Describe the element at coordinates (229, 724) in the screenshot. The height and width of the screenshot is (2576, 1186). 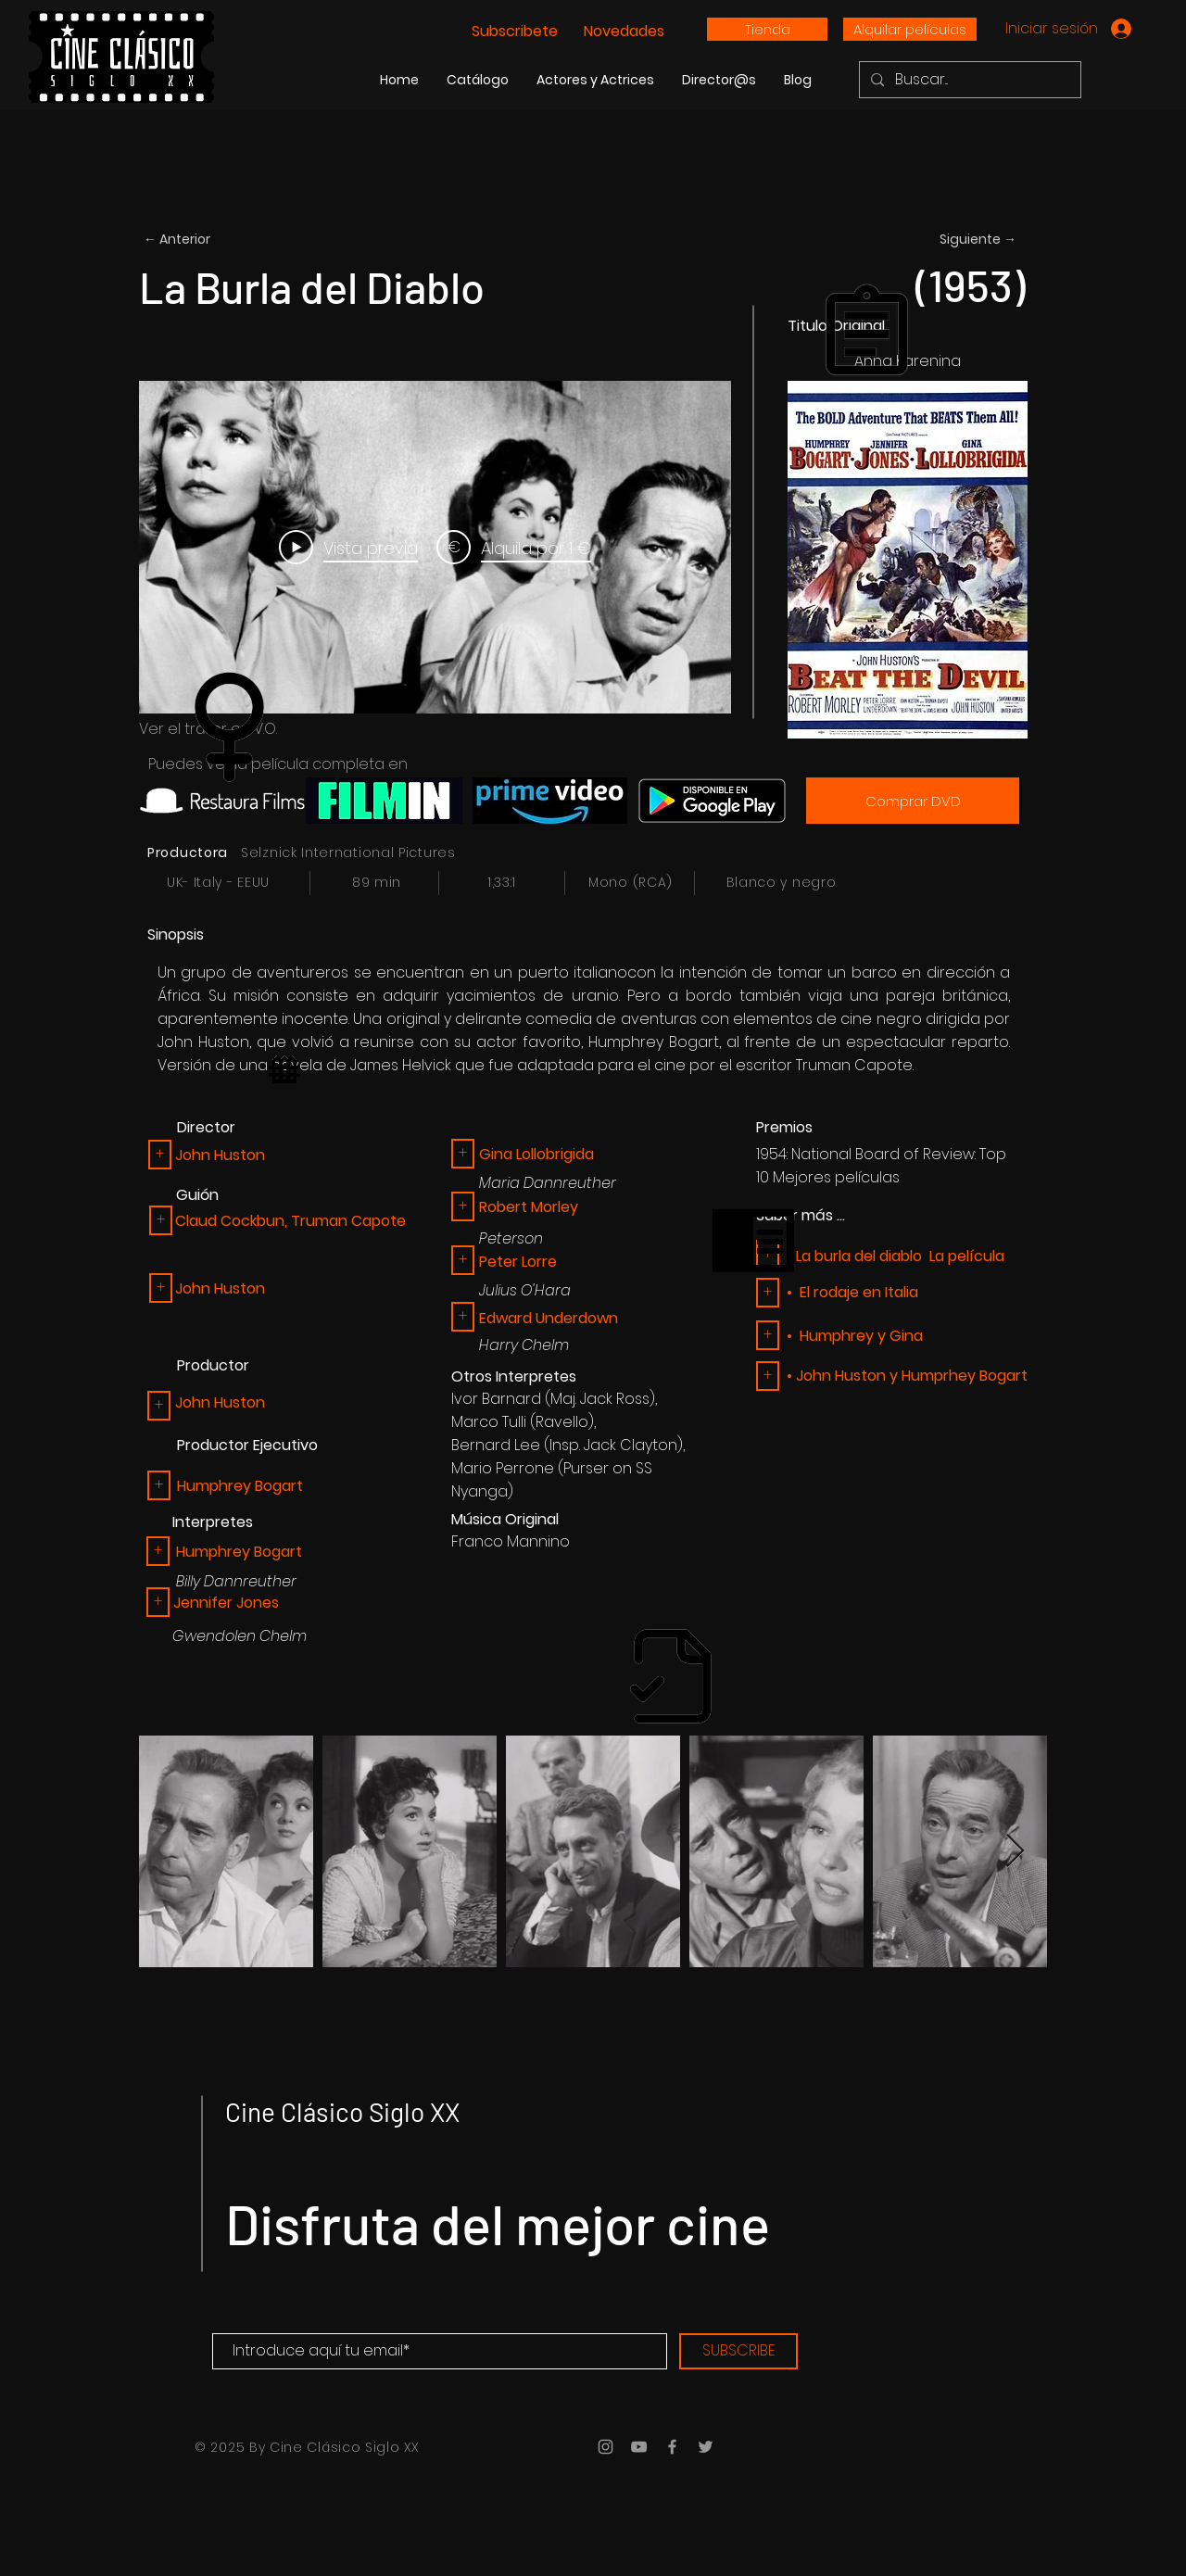
I see `indicates female gender option` at that location.